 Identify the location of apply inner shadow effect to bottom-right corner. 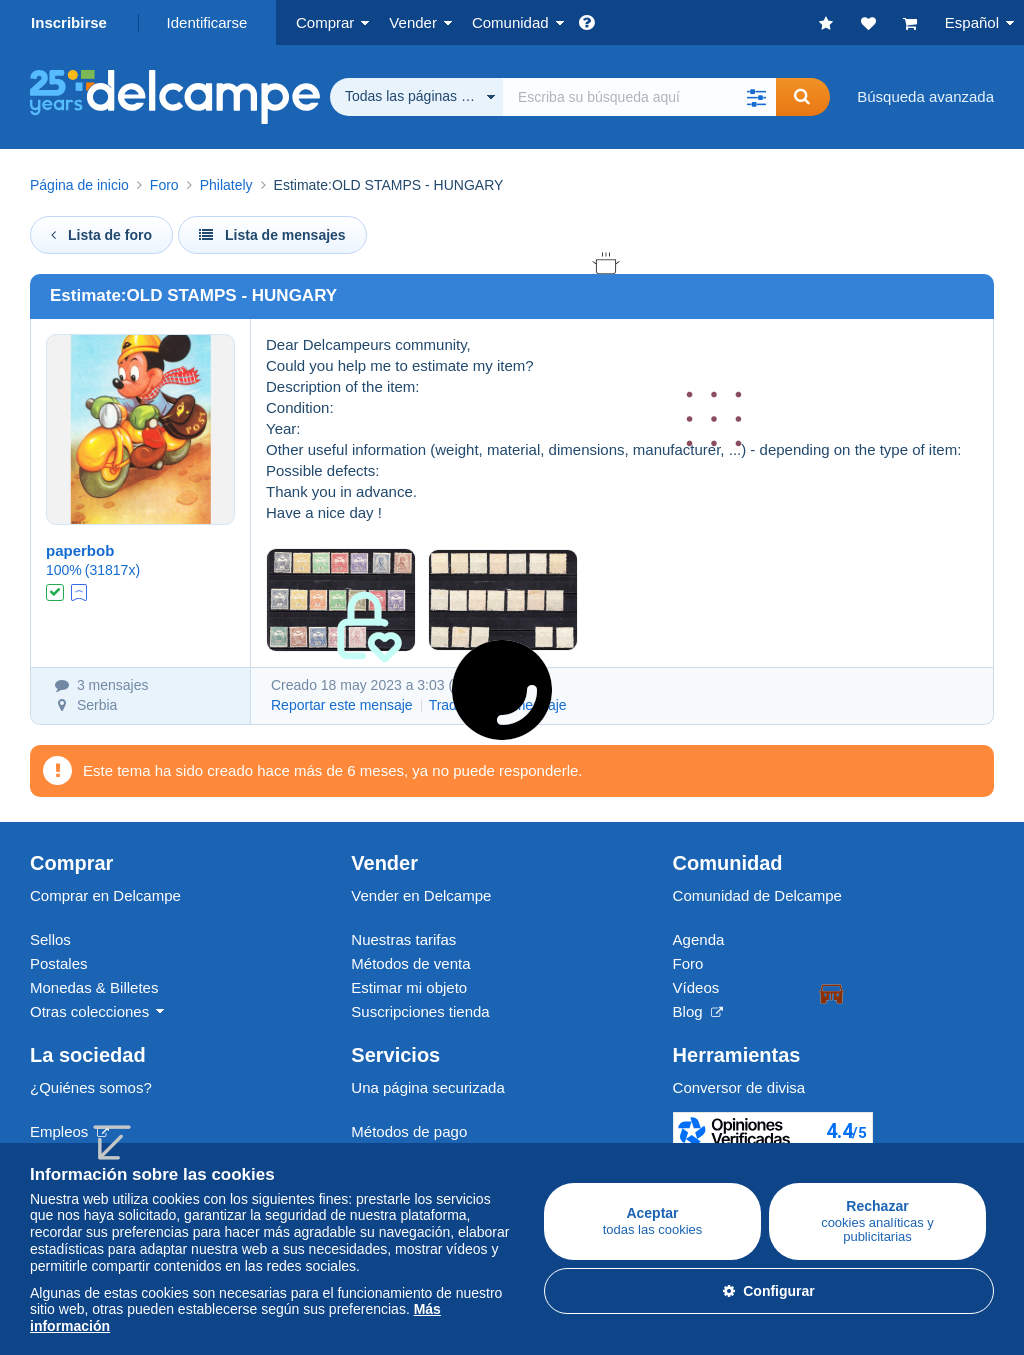
(502, 690).